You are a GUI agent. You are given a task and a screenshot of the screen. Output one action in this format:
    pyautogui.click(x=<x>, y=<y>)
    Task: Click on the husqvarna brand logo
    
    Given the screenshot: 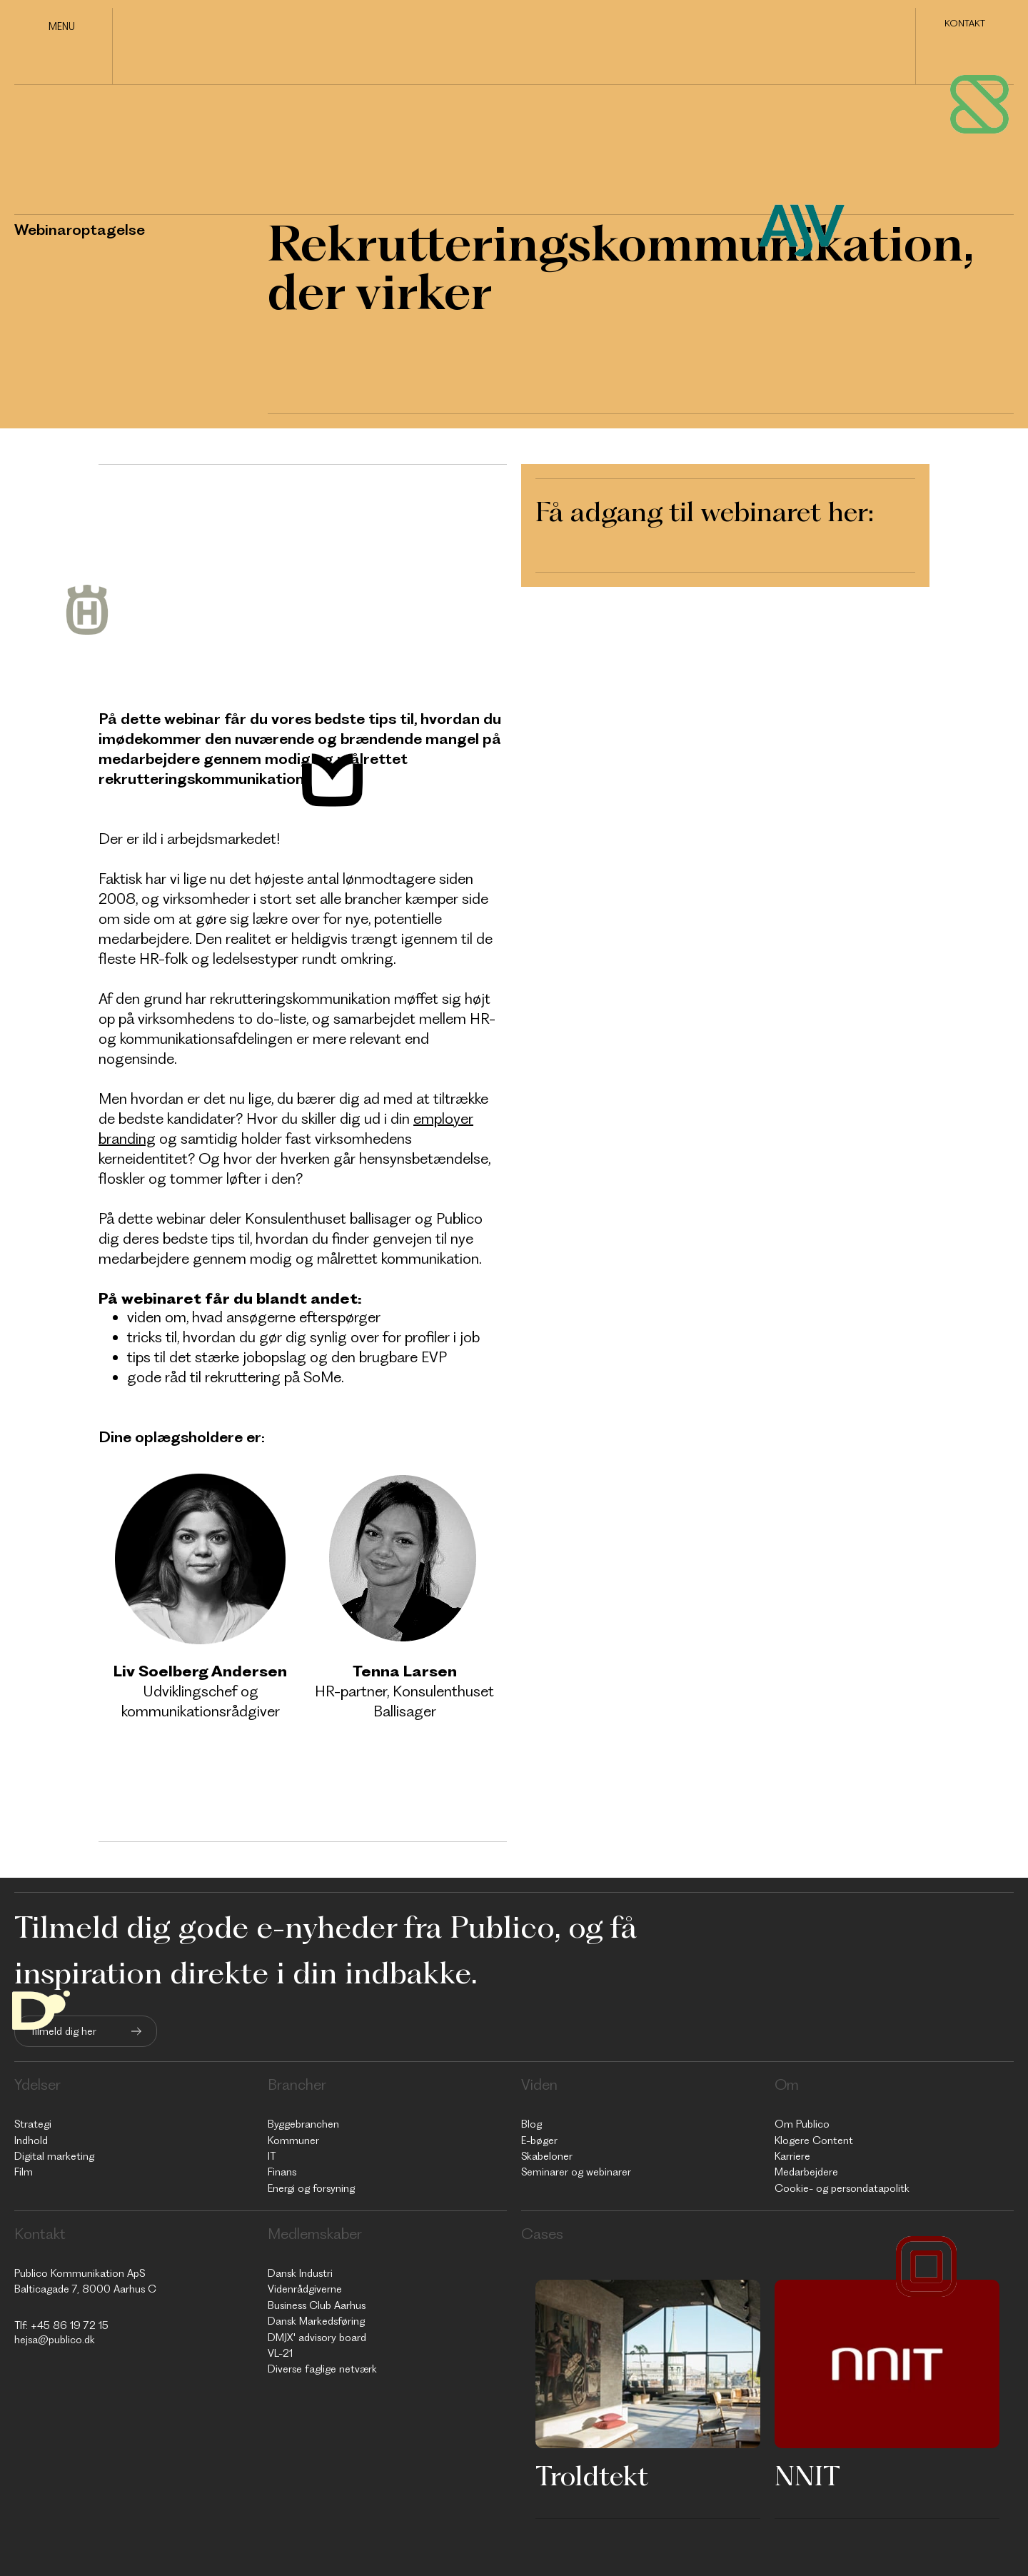 What is the action you would take?
    pyautogui.click(x=87, y=610)
    